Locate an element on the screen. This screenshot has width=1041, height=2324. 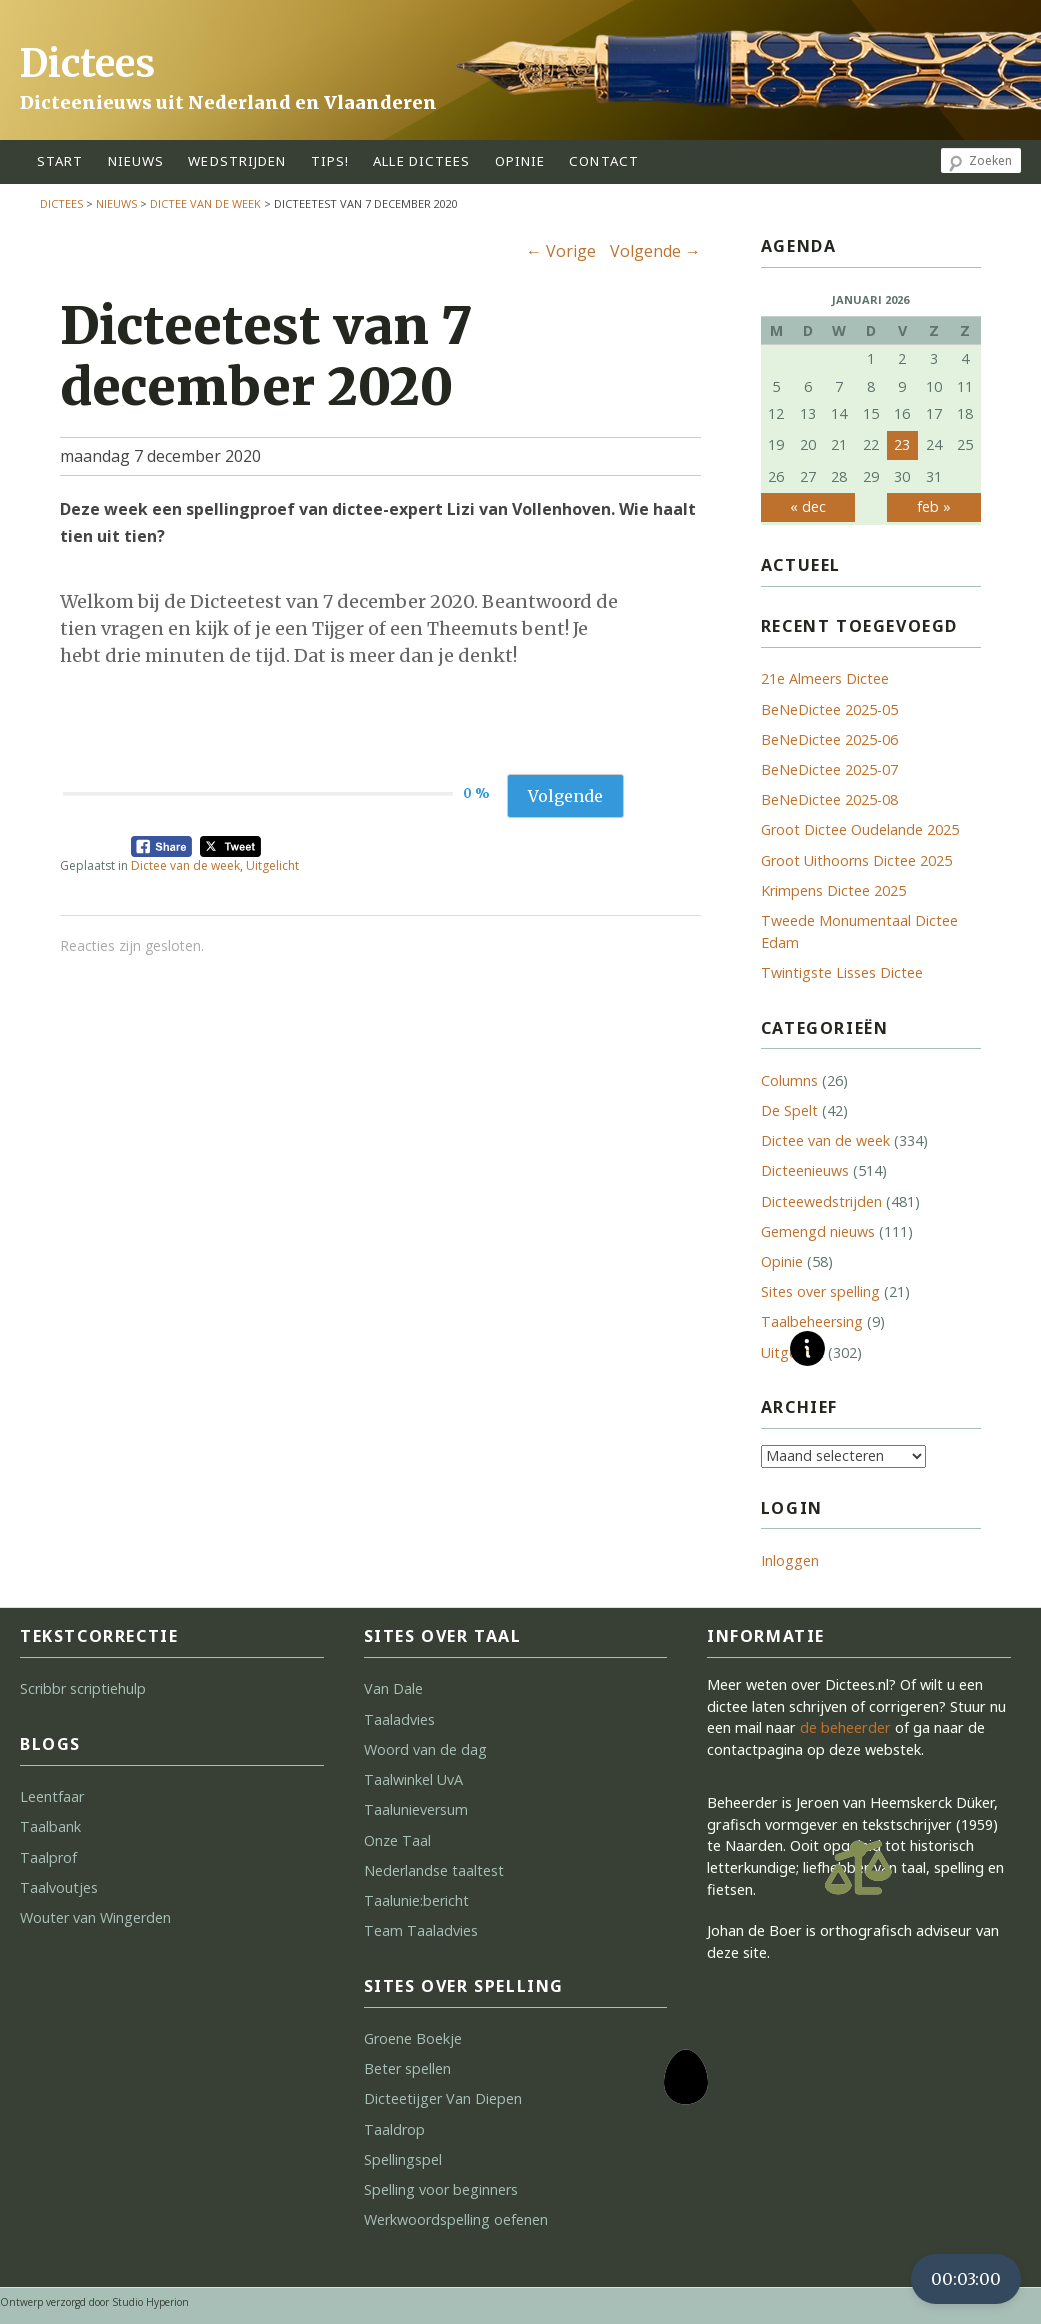
indicates an unbalanced comparison or unequal weight is located at coordinates (858, 1867).